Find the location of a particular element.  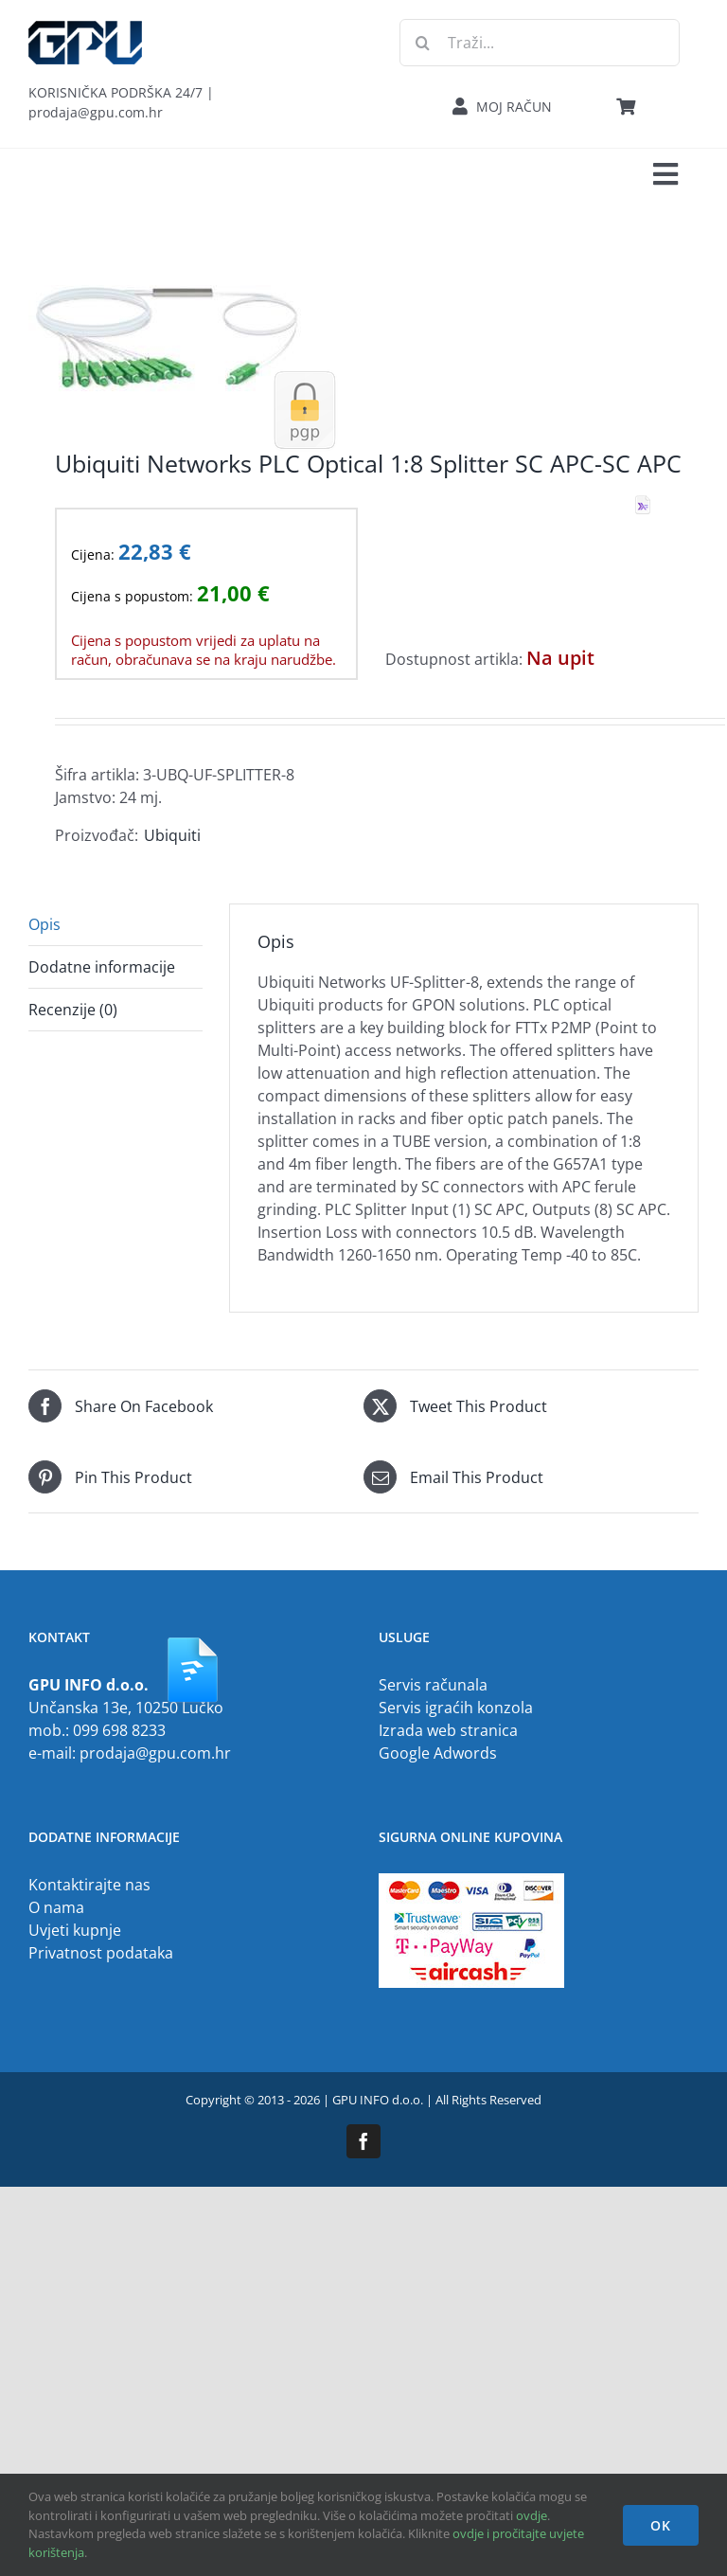

a haskell source code file is located at coordinates (643, 505).